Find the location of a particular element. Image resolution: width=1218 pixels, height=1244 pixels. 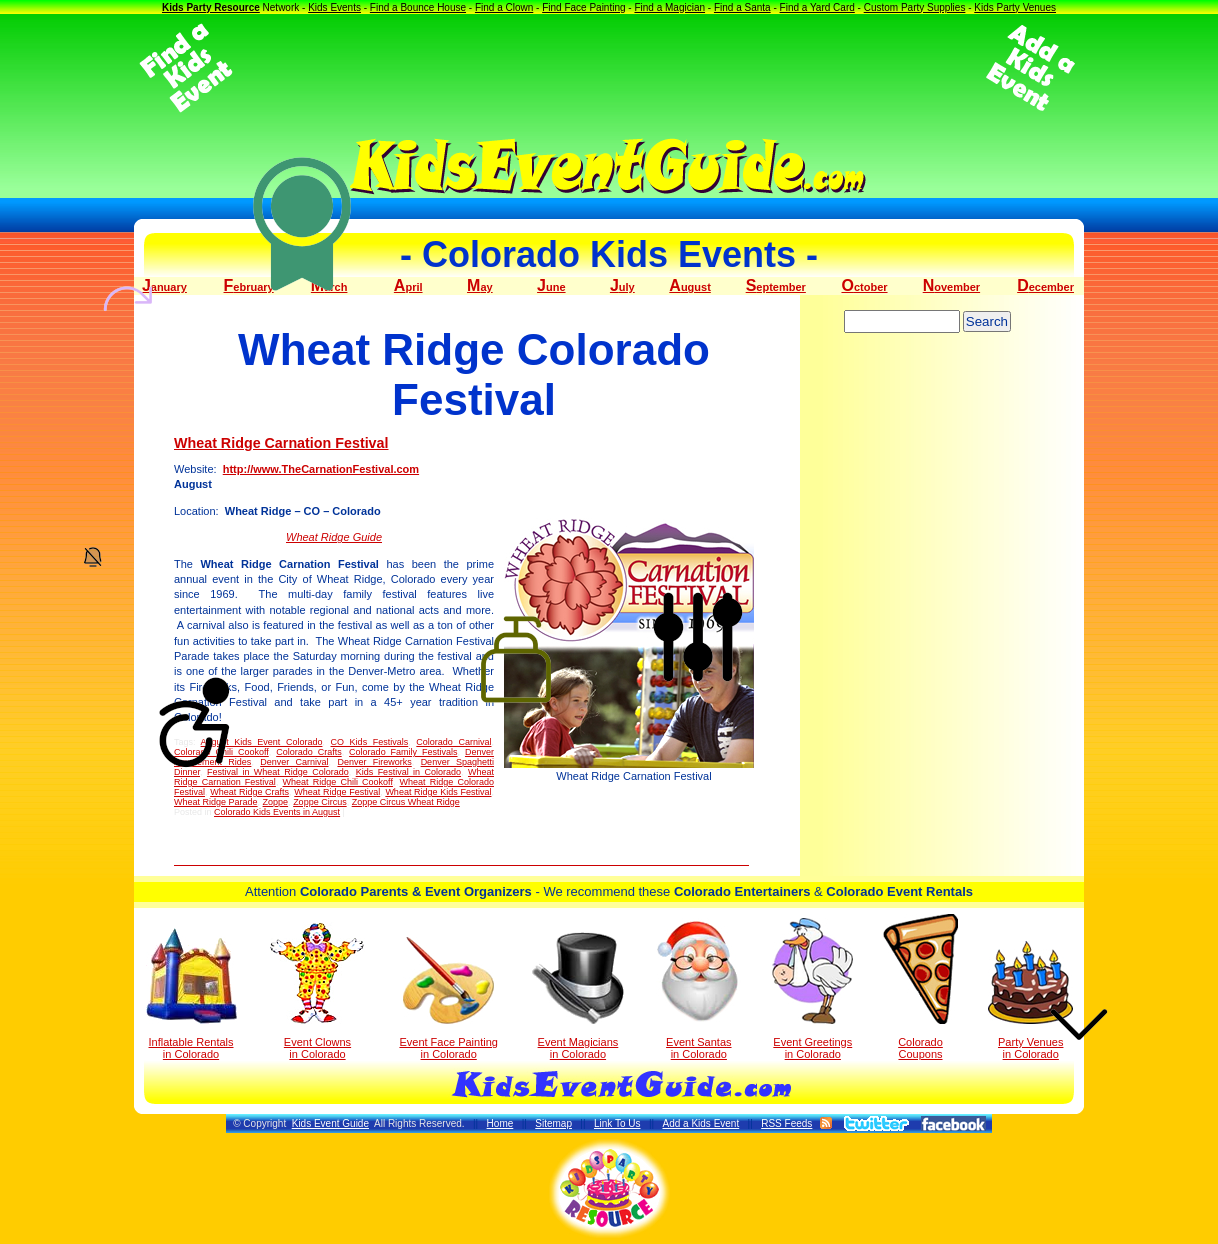

redo last action is located at coordinates (127, 297).